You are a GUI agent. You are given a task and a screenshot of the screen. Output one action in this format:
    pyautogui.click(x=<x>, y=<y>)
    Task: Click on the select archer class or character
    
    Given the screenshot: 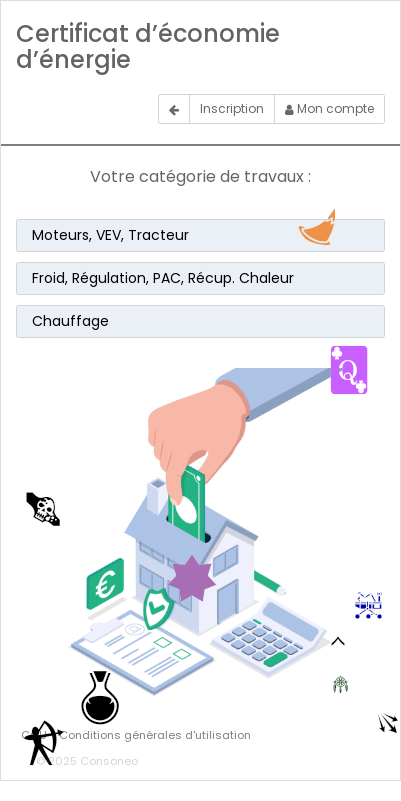 What is the action you would take?
    pyautogui.click(x=42, y=743)
    